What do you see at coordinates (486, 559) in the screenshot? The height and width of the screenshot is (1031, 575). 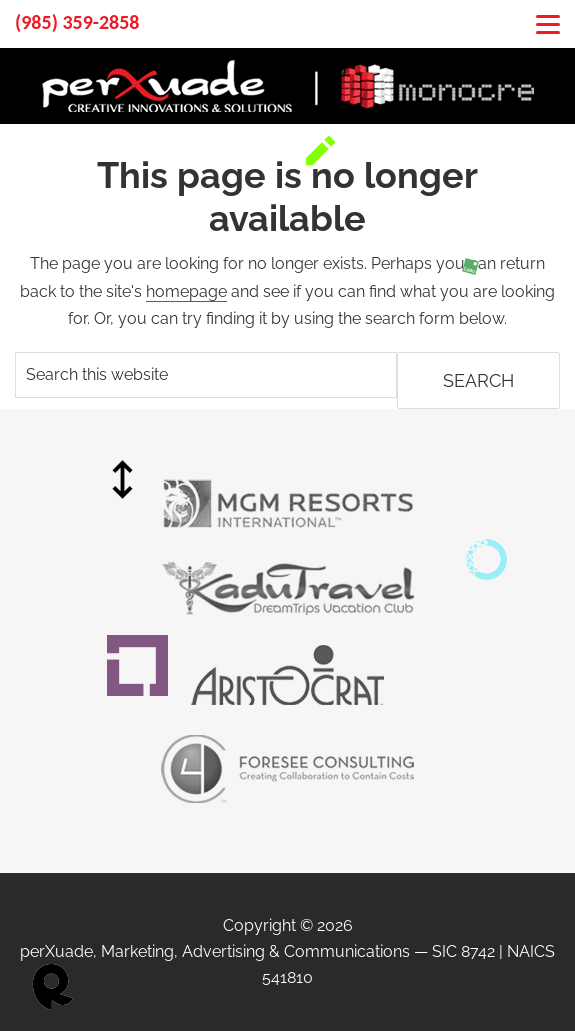 I see `open anaconda navigator` at bounding box center [486, 559].